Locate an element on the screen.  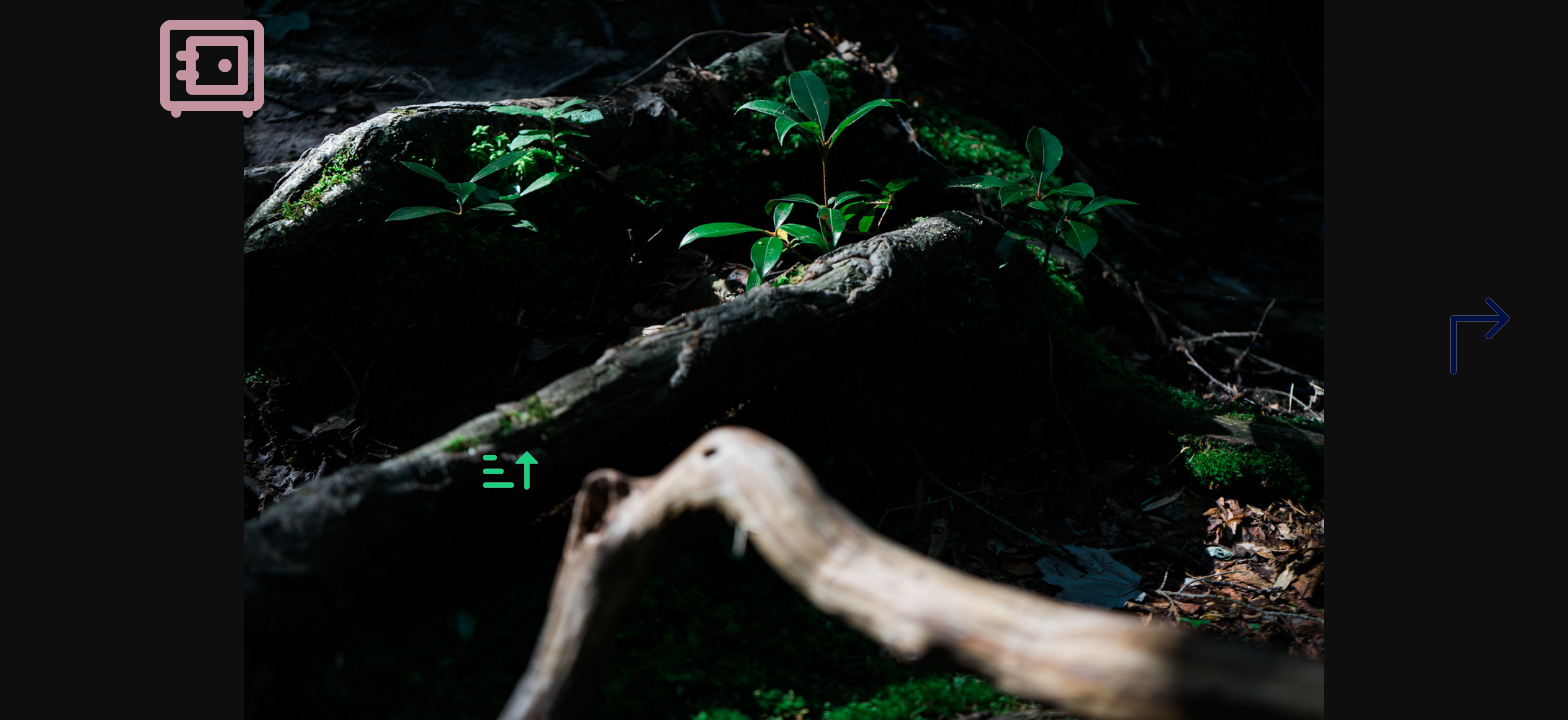
access fiscal host settings is located at coordinates (212, 72).